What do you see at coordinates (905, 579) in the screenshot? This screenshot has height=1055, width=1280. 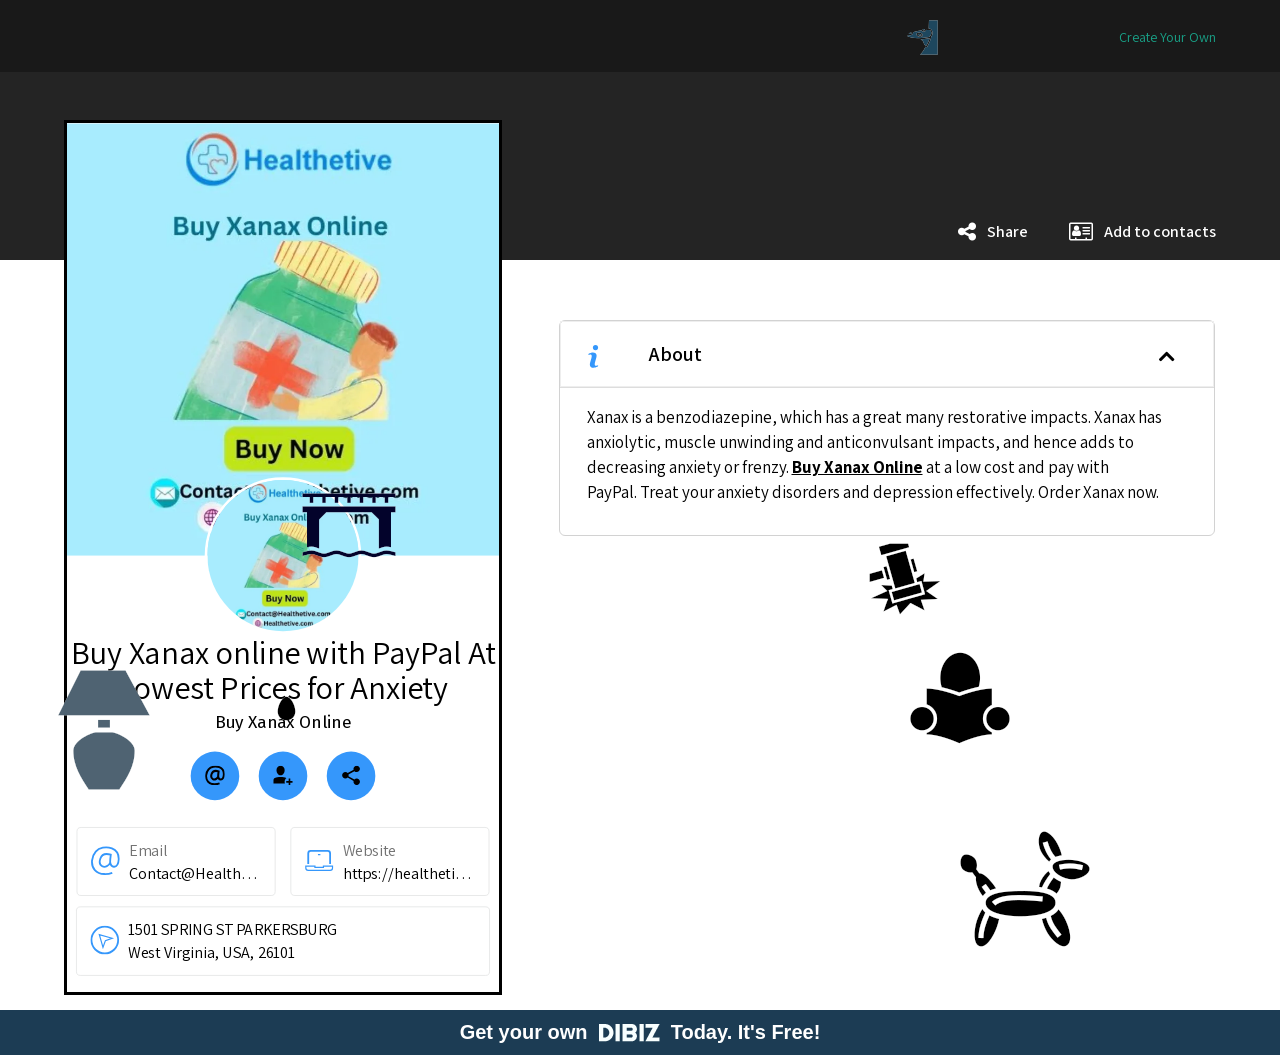 I see `indicates a legal or court-related feature` at bounding box center [905, 579].